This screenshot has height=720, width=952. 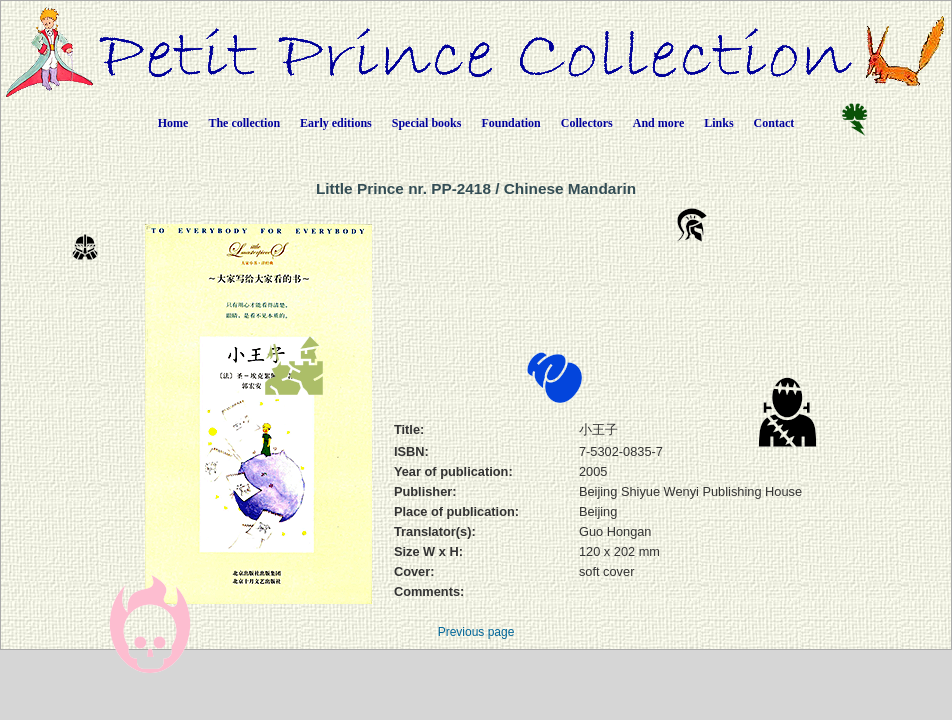 I want to click on select dwarf character class, so click(x=85, y=247).